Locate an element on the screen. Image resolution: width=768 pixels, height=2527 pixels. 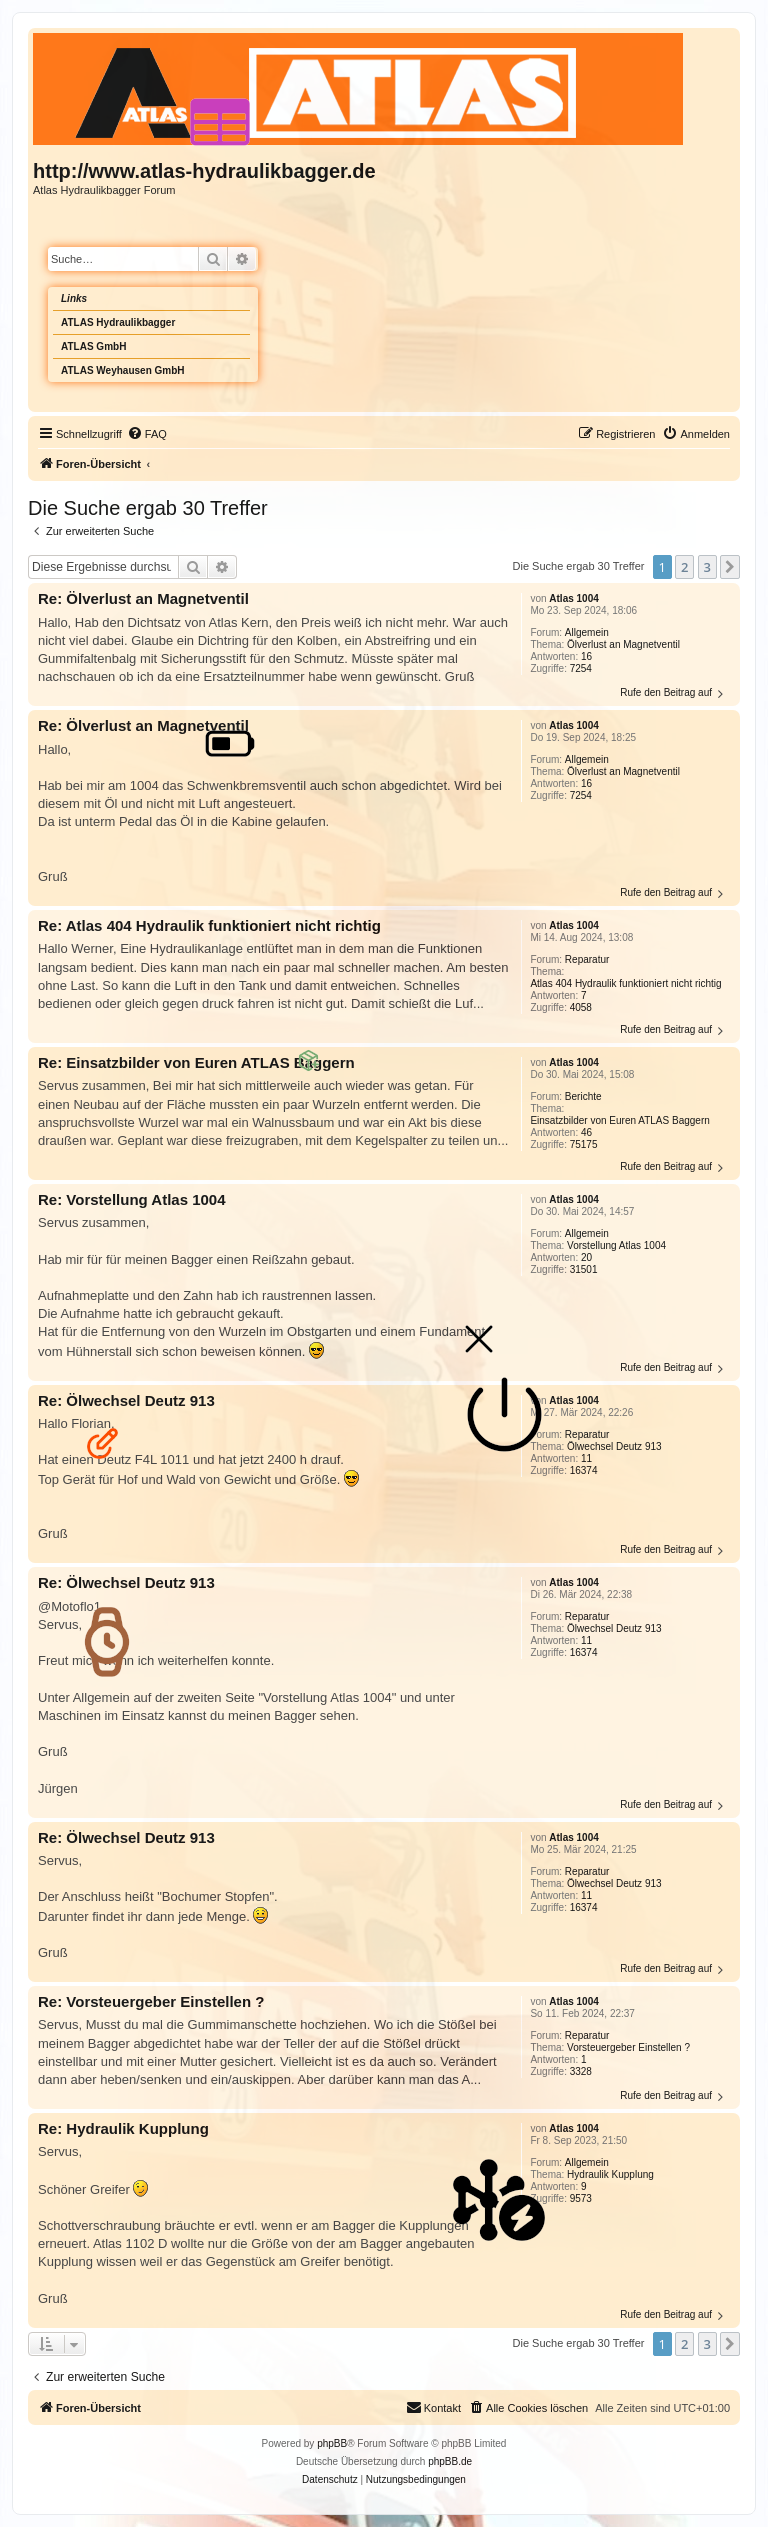
turn device on or off is located at coordinates (504, 1414).